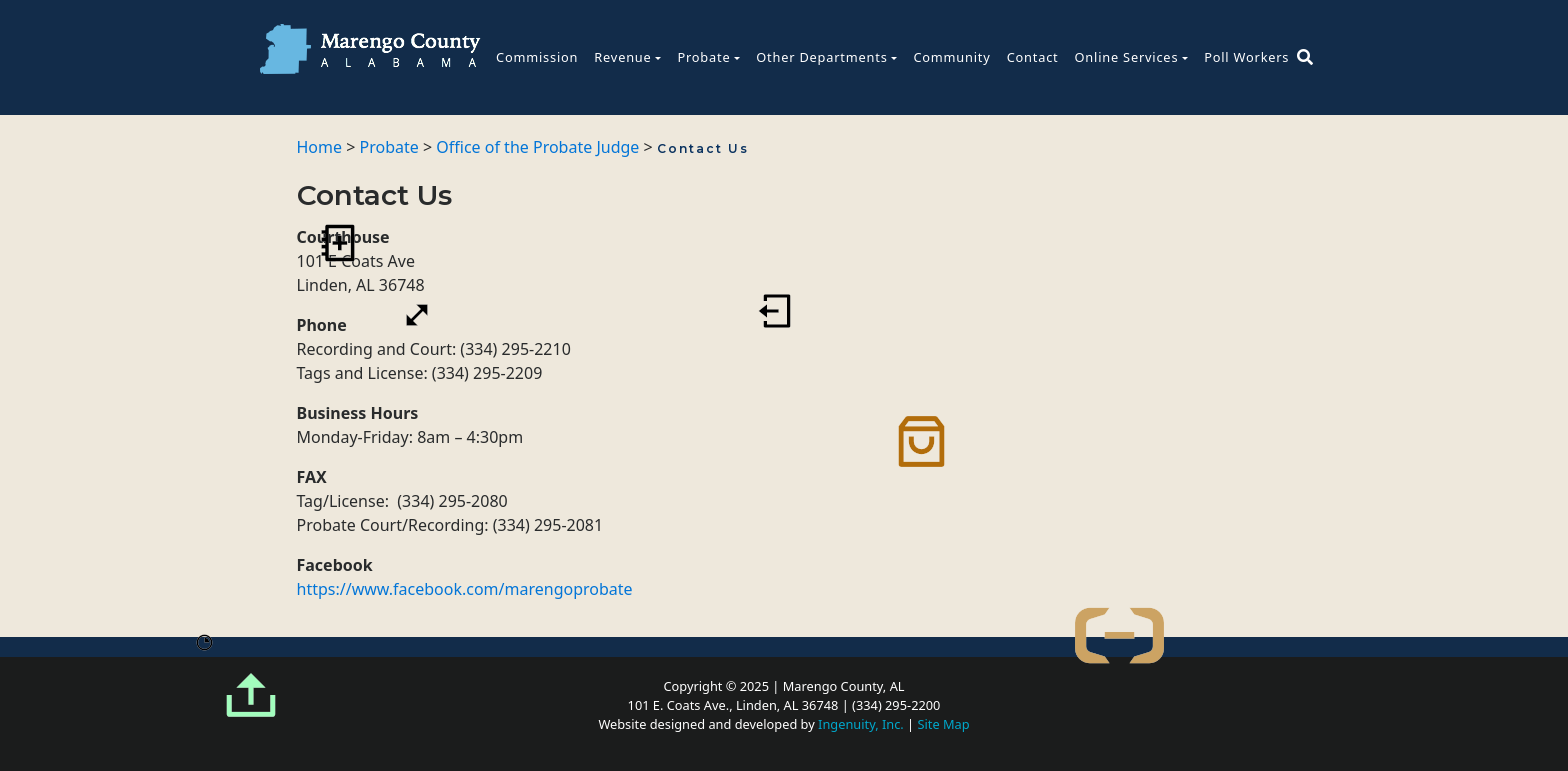  I want to click on expand content to fullscreen, so click(417, 315).